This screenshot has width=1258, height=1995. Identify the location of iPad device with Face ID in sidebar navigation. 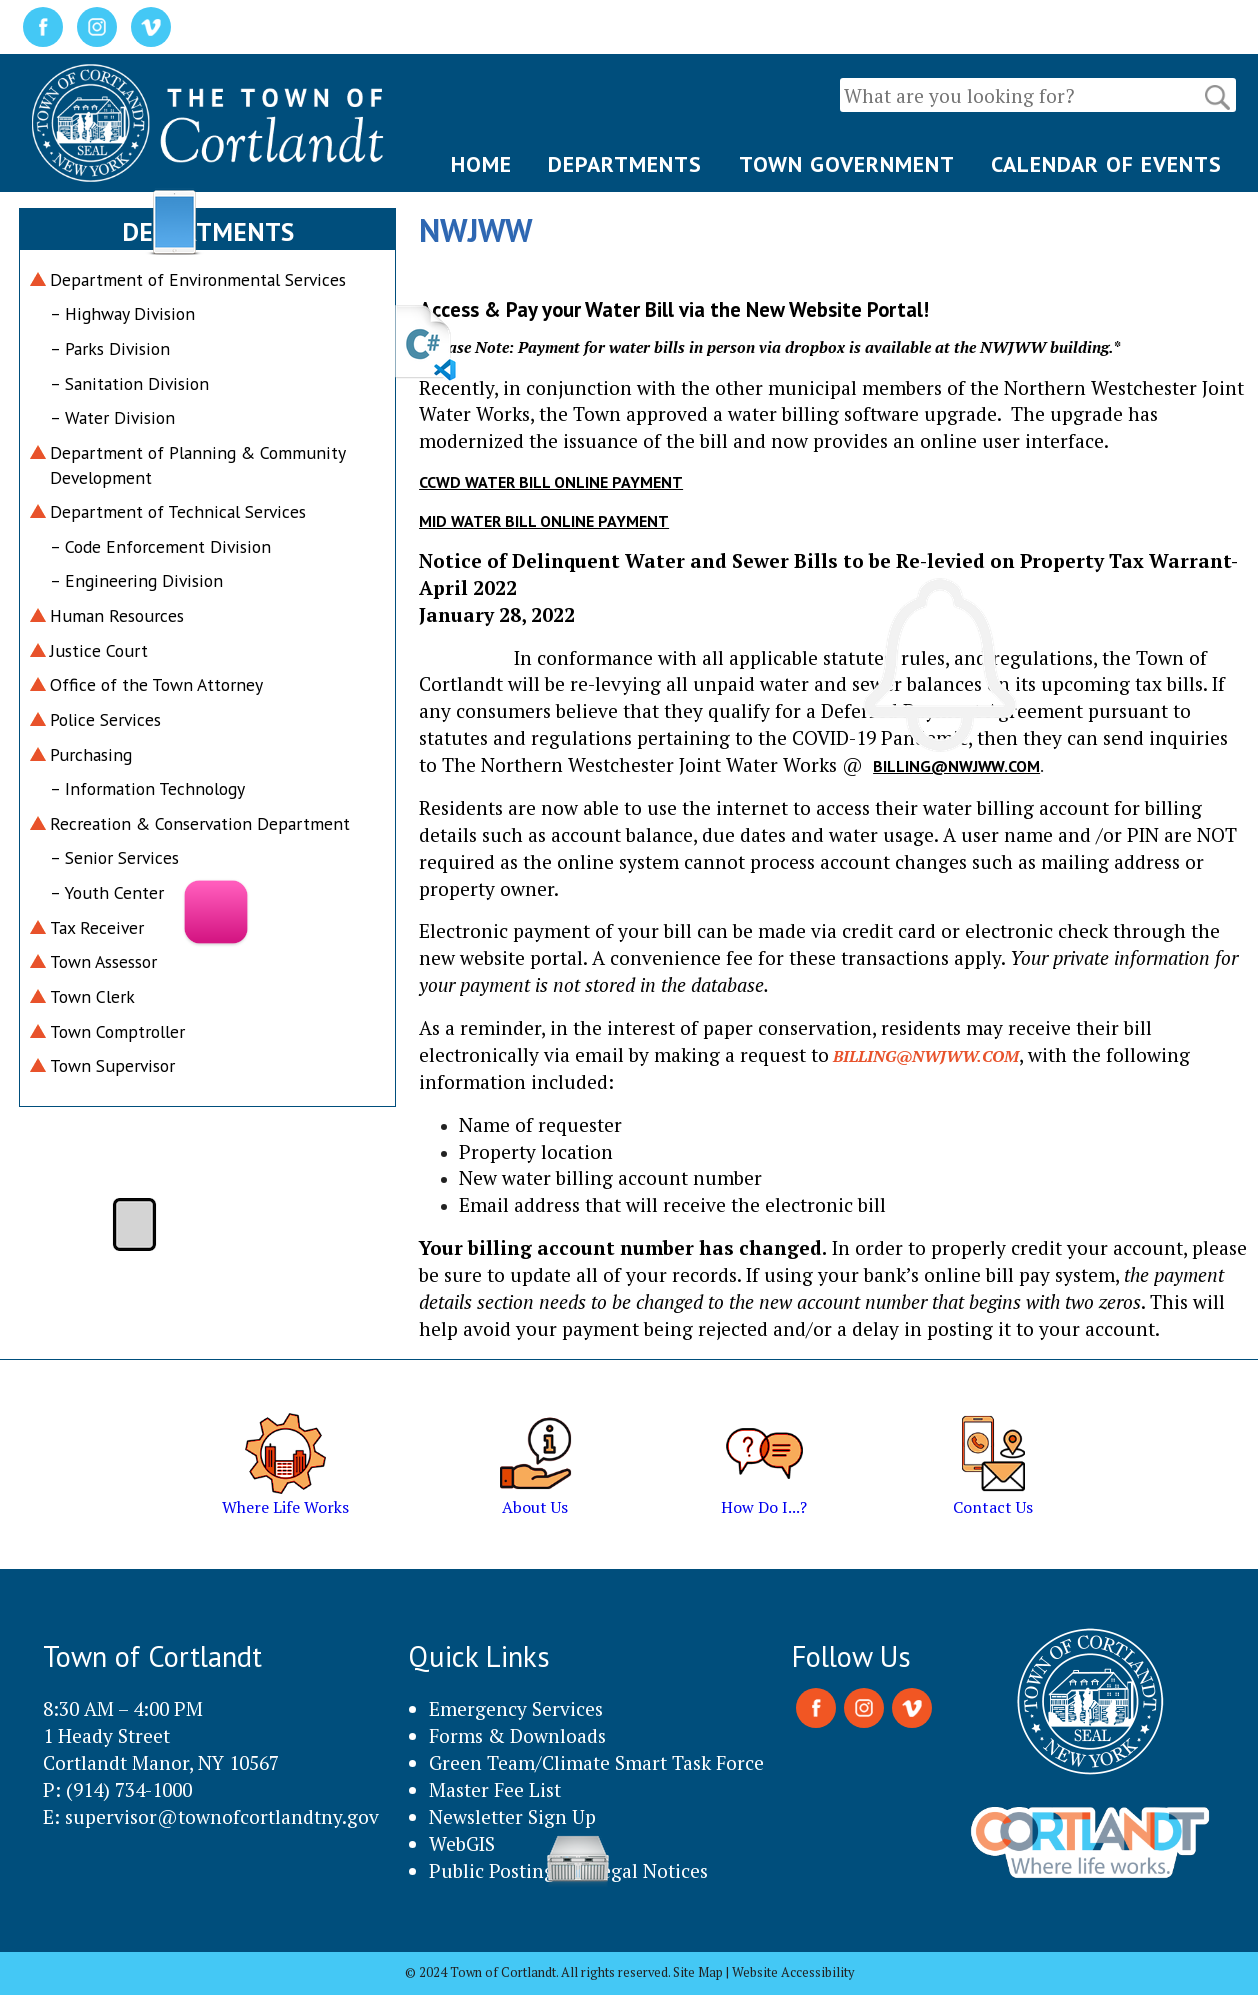
(134, 1224).